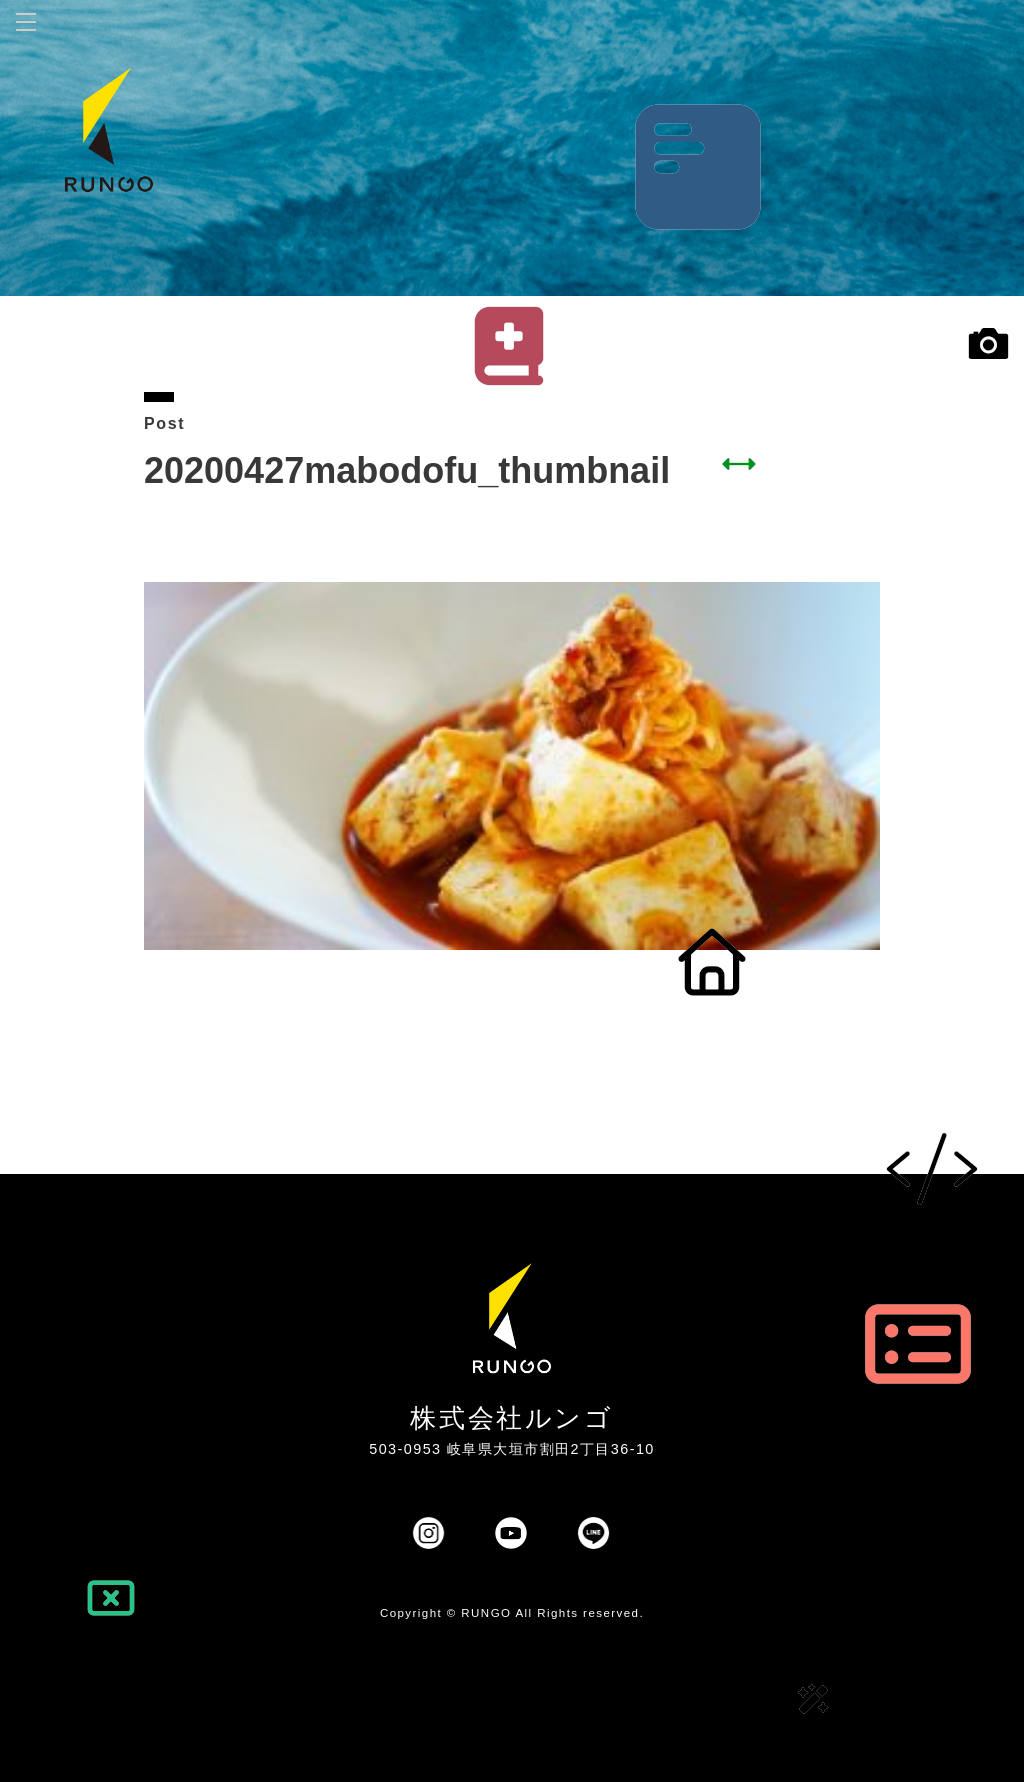  Describe the element at coordinates (918, 1344) in the screenshot. I see `view list items or menu options` at that location.